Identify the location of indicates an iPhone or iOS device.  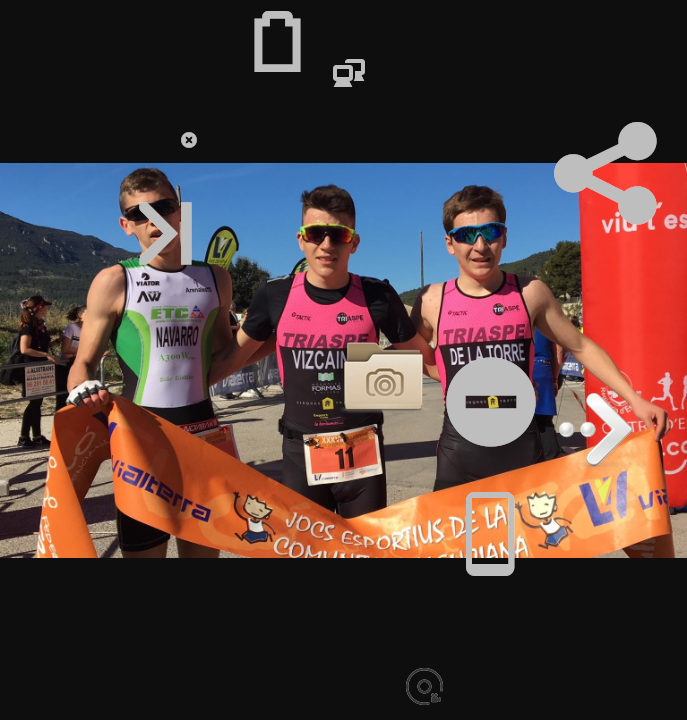
(490, 534).